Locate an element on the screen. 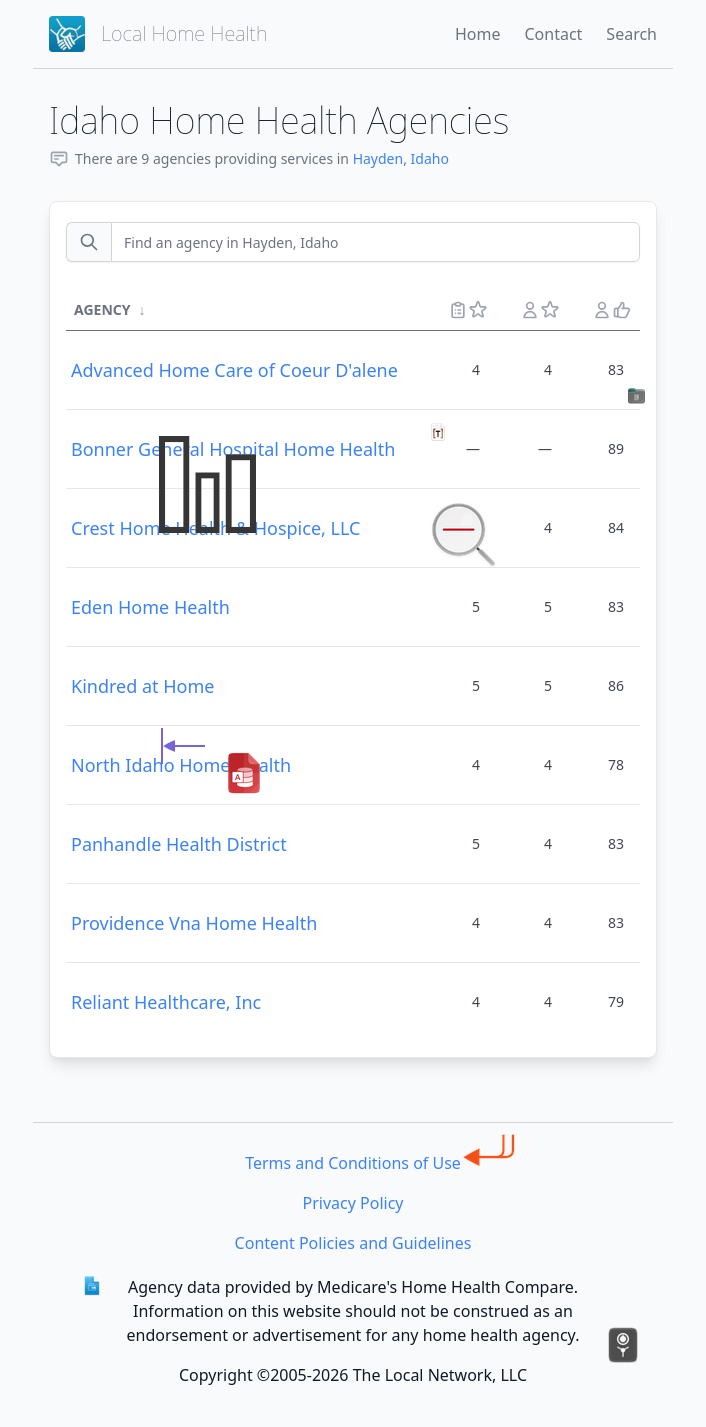 This screenshot has height=1427, width=706. access your templates folder is located at coordinates (636, 395).